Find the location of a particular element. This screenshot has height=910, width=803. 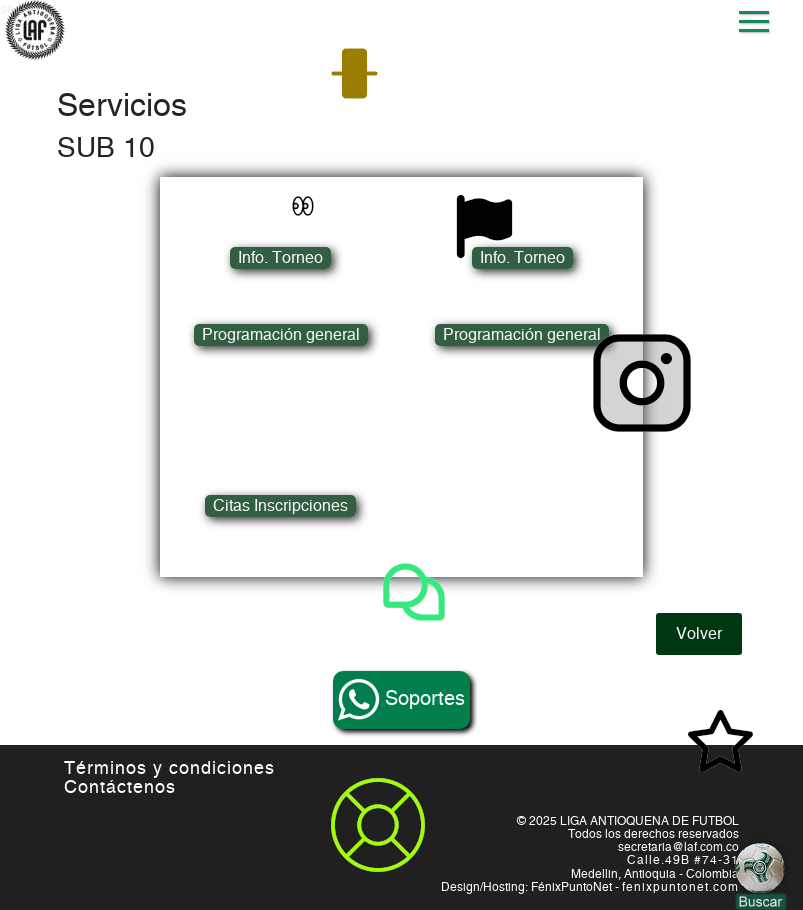

open instagram app is located at coordinates (642, 383).